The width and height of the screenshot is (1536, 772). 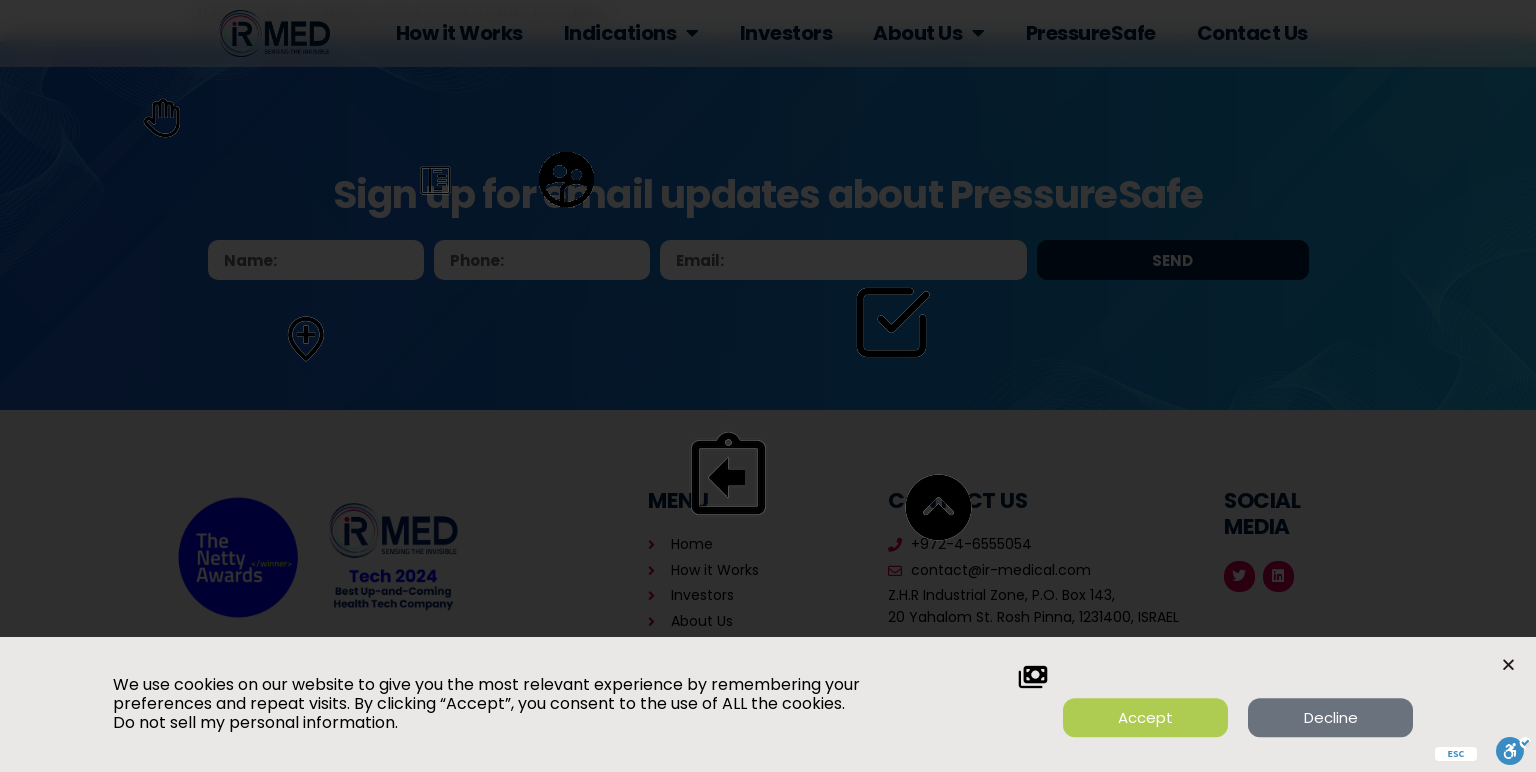 What do you see at coordinates (1033, 677) in the screenshot?
I see `view payment or billing information` at bounding box center [1033, 677].